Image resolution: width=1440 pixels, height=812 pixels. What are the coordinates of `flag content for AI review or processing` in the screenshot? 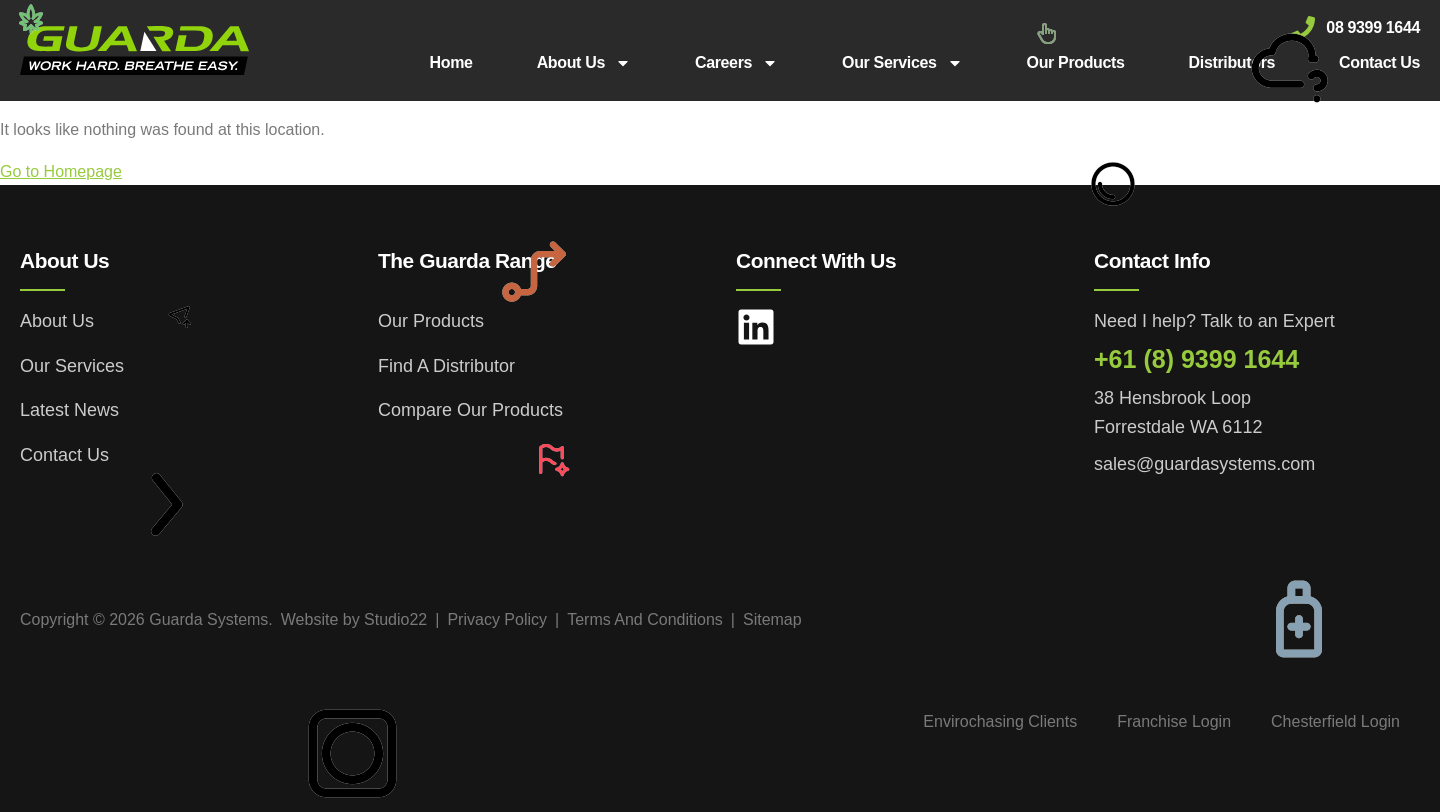 It's located at (551, 458).